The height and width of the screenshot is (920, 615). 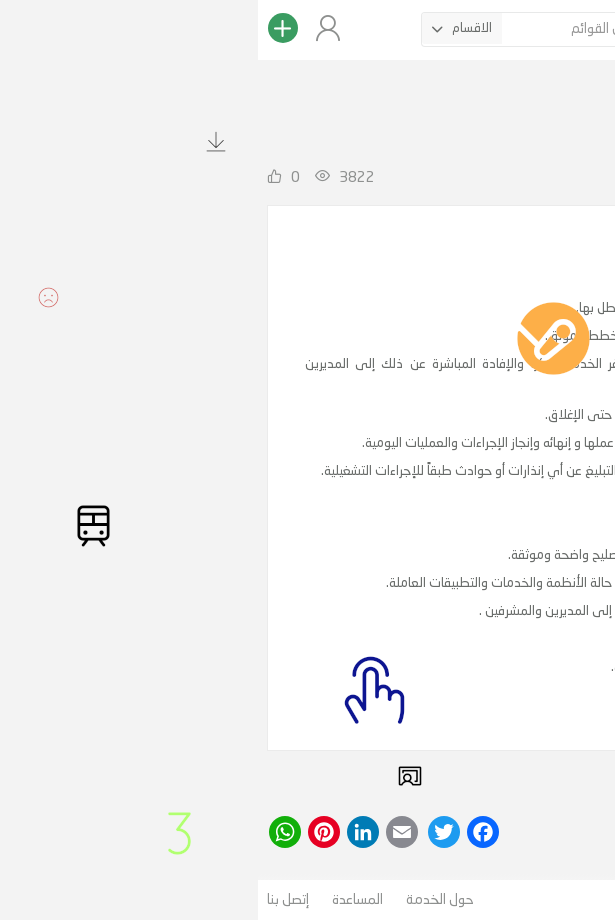 I want to click on download a file or document, so click(x=216, y=142).